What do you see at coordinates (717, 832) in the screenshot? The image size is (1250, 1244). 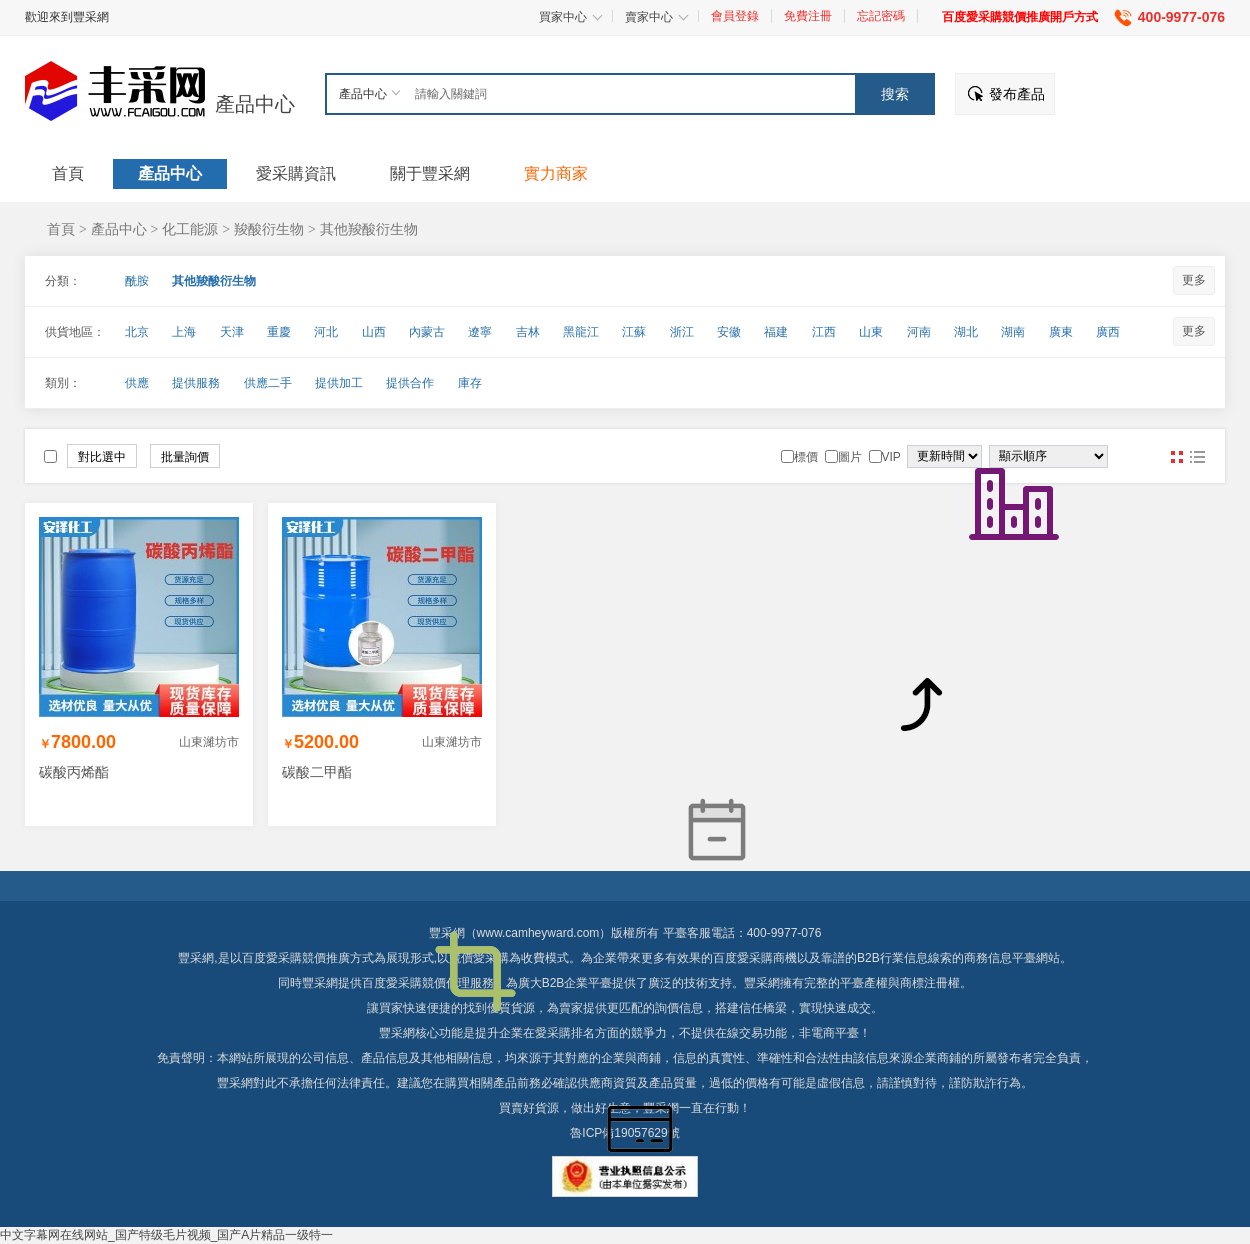 I see `remove an event from your calendar` at bounding box center [717, 832].